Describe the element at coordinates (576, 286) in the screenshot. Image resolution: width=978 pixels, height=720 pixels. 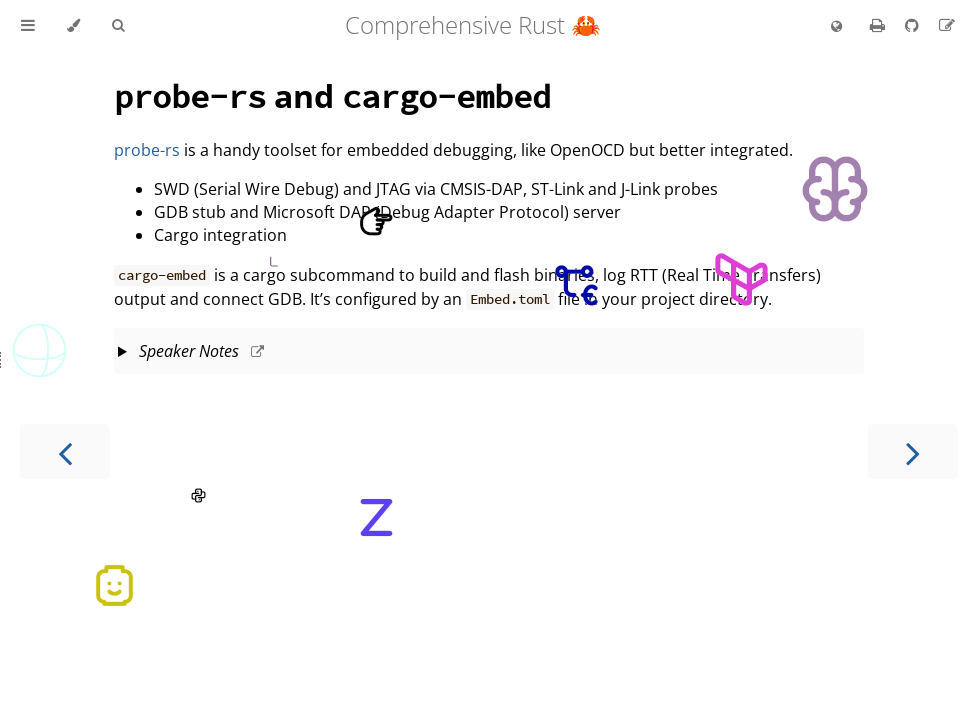
I see `view euro currency transactions` at that location.